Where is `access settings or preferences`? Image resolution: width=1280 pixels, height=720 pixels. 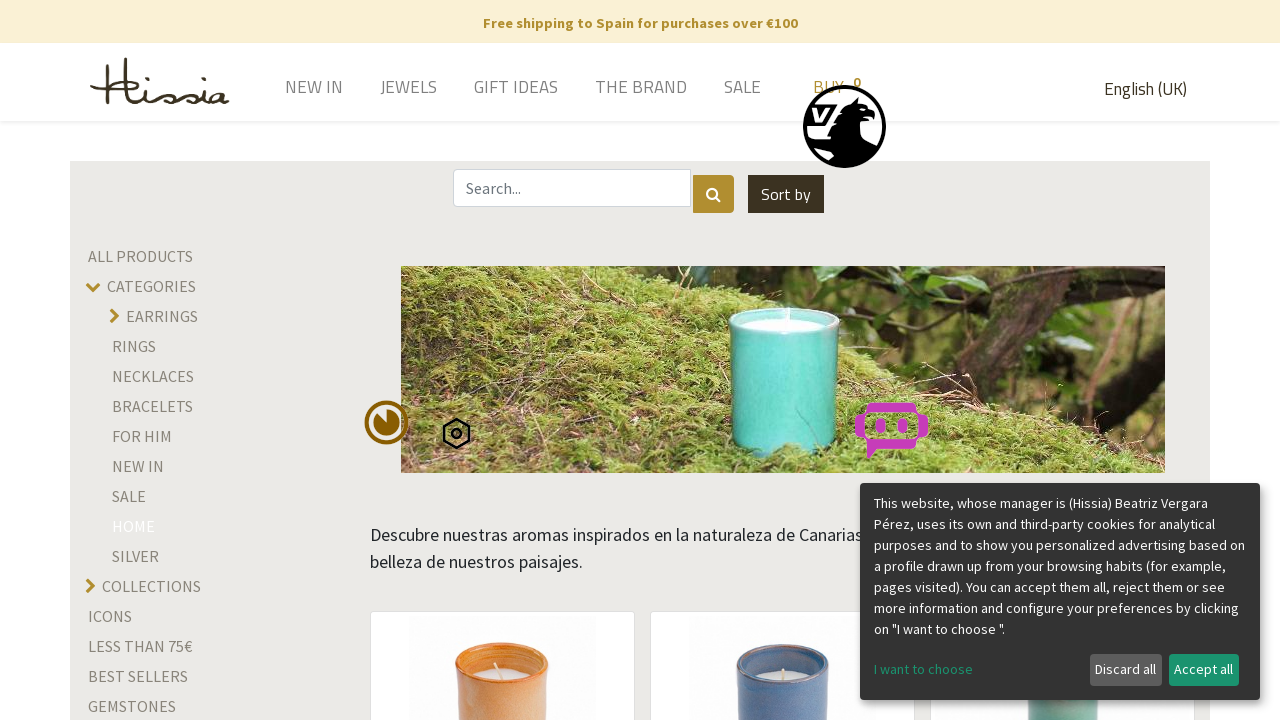
access settings or preferences is located at coordinates (456, 433).